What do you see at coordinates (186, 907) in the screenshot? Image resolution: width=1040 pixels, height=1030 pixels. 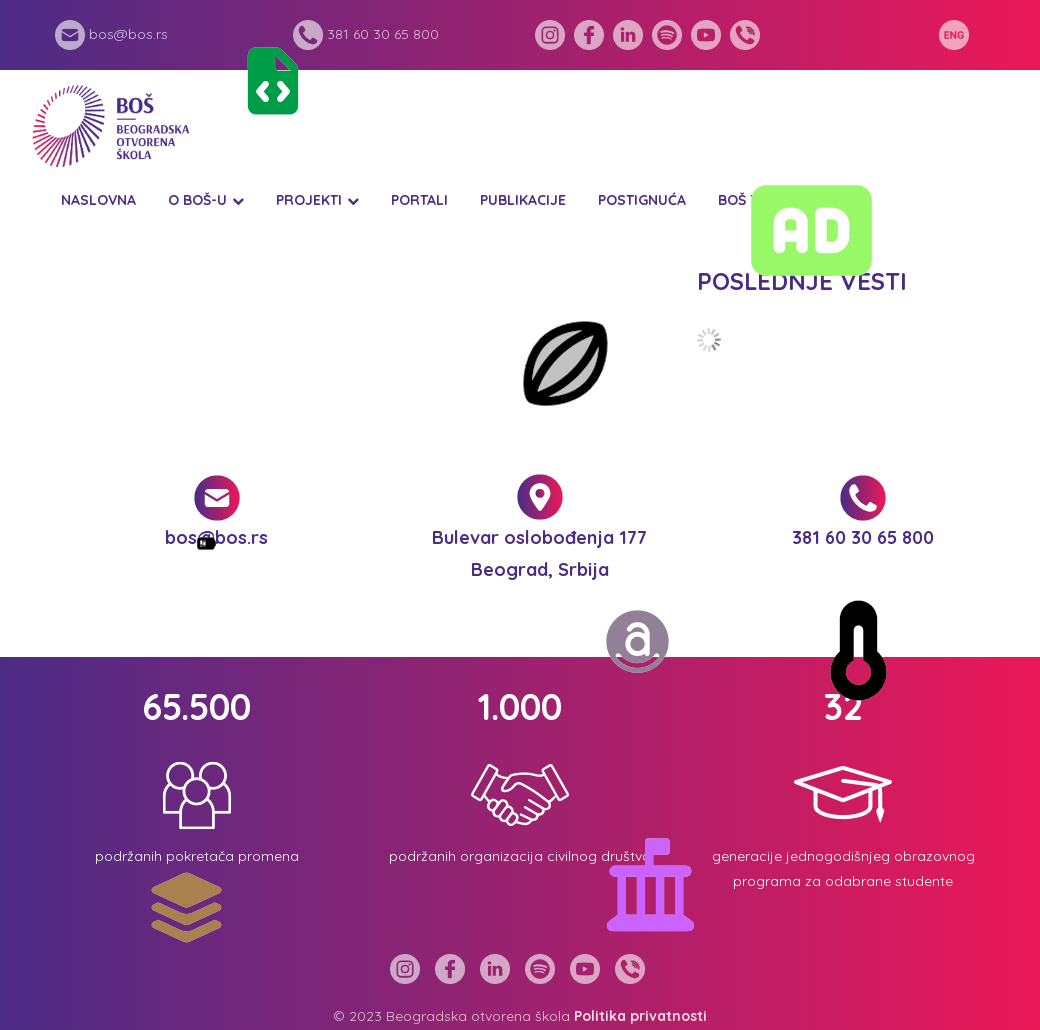 I see `view or manage layers` at bounding box center [186, 907].